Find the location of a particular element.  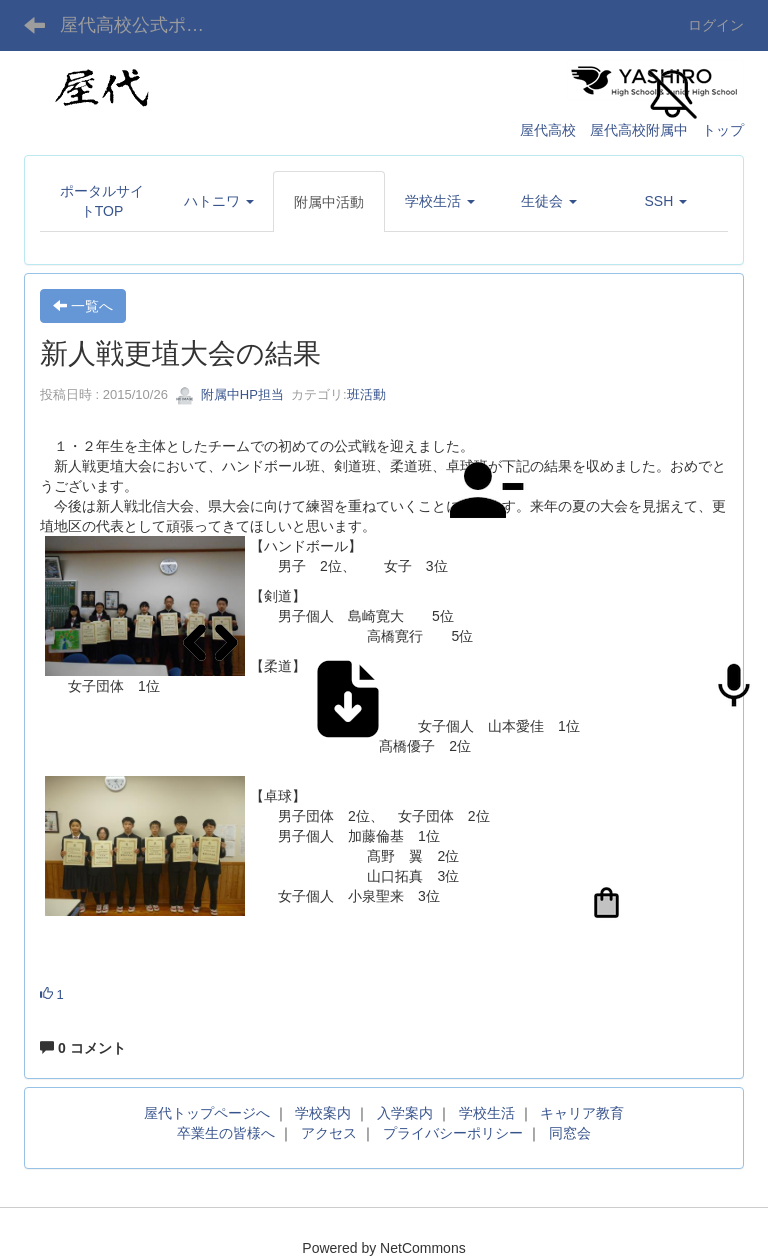

view your shopping bag is located at coordinates (606, 902).